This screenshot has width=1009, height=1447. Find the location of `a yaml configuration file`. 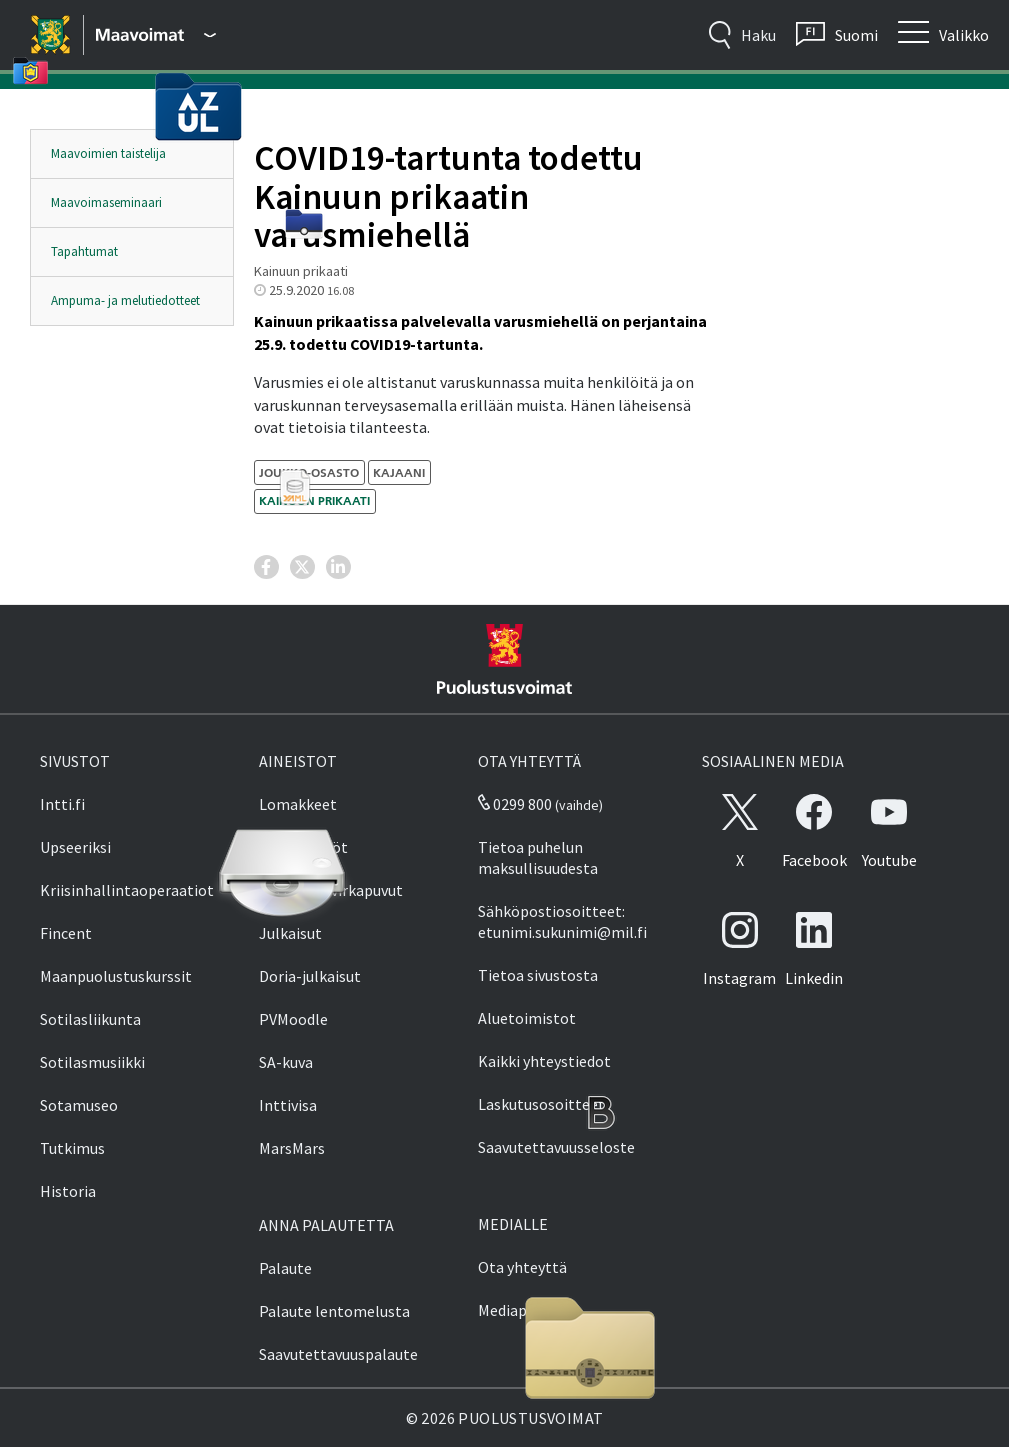

a yaml configuration file is located at coordinates (295, 487).